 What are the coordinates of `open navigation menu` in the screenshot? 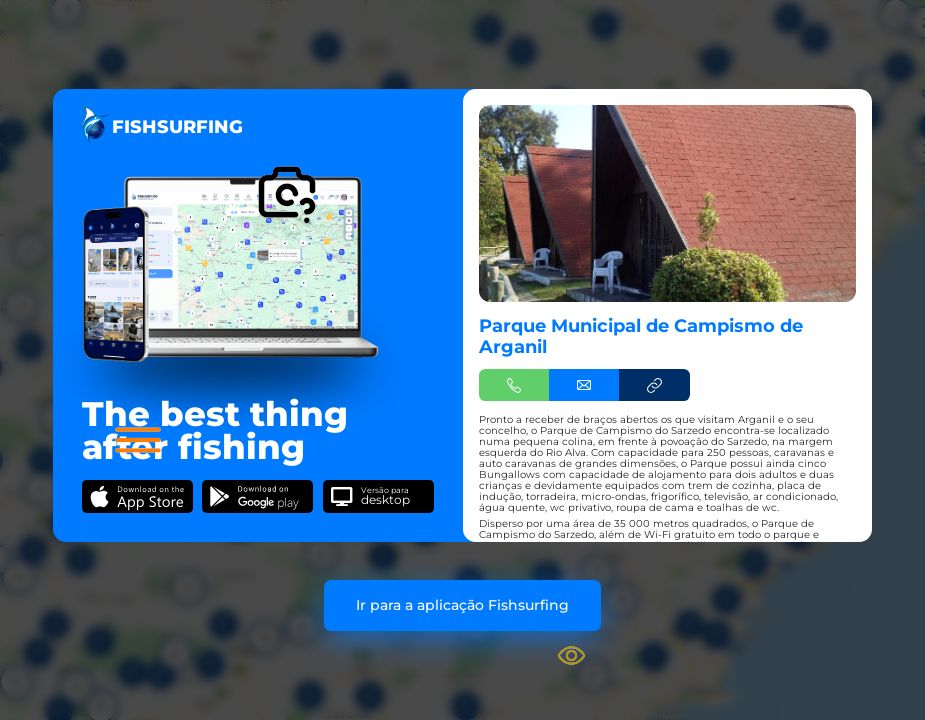 It's located at (138, 440).